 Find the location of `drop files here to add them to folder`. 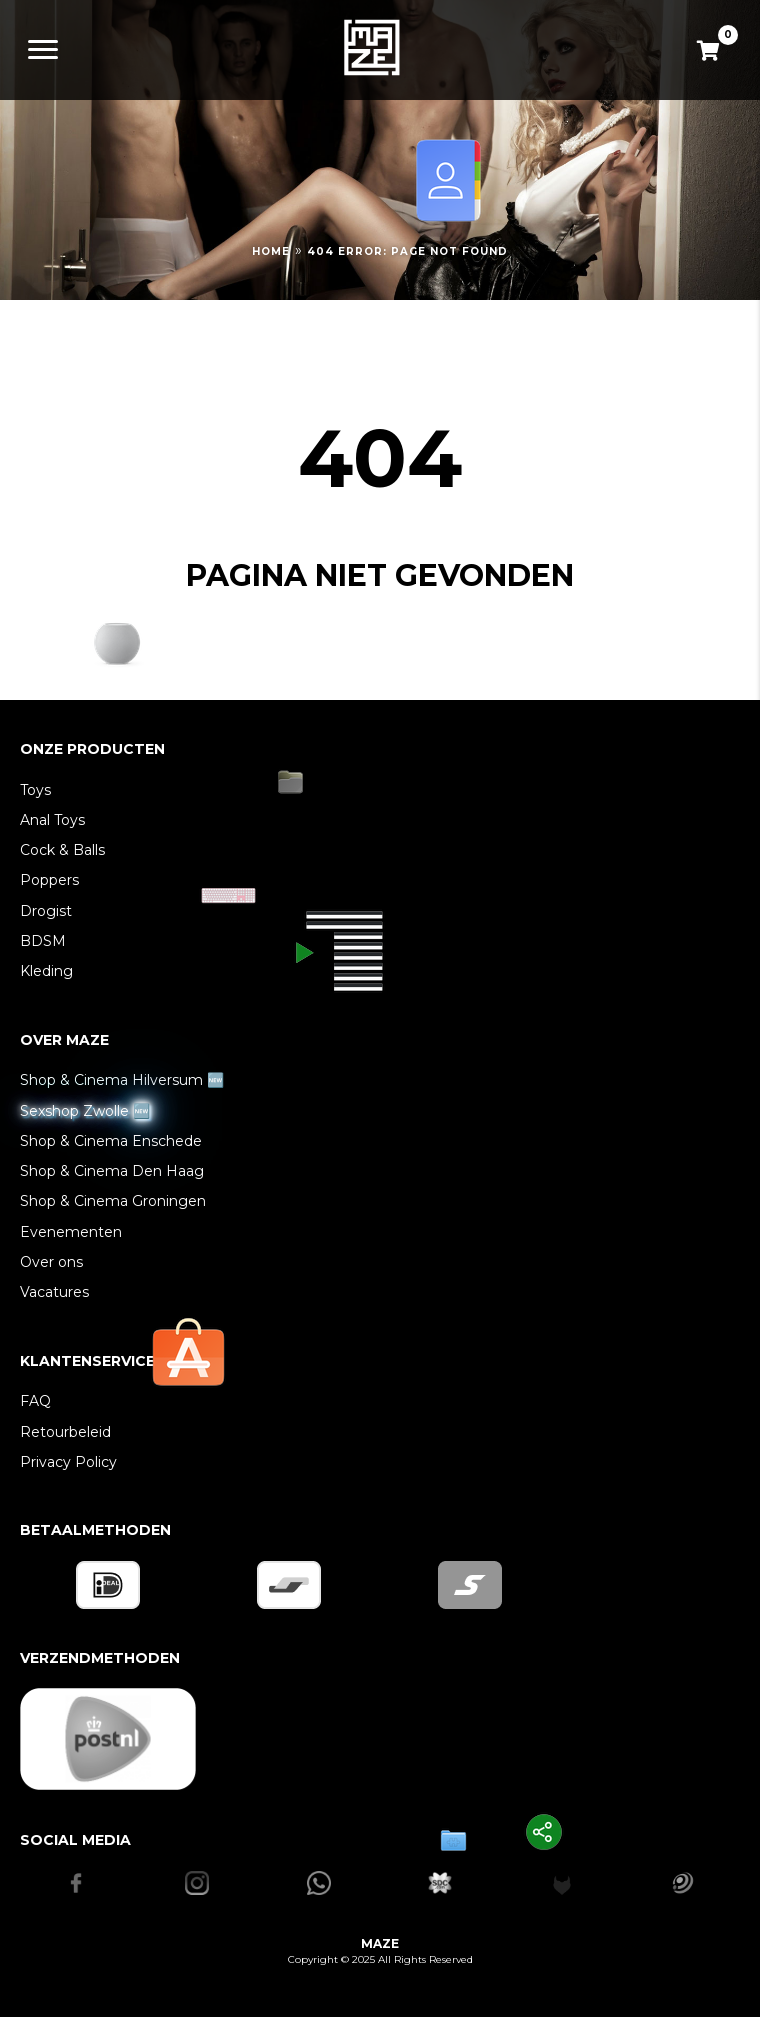

drop files here to add them to folder is located at coordinates (290, 781).